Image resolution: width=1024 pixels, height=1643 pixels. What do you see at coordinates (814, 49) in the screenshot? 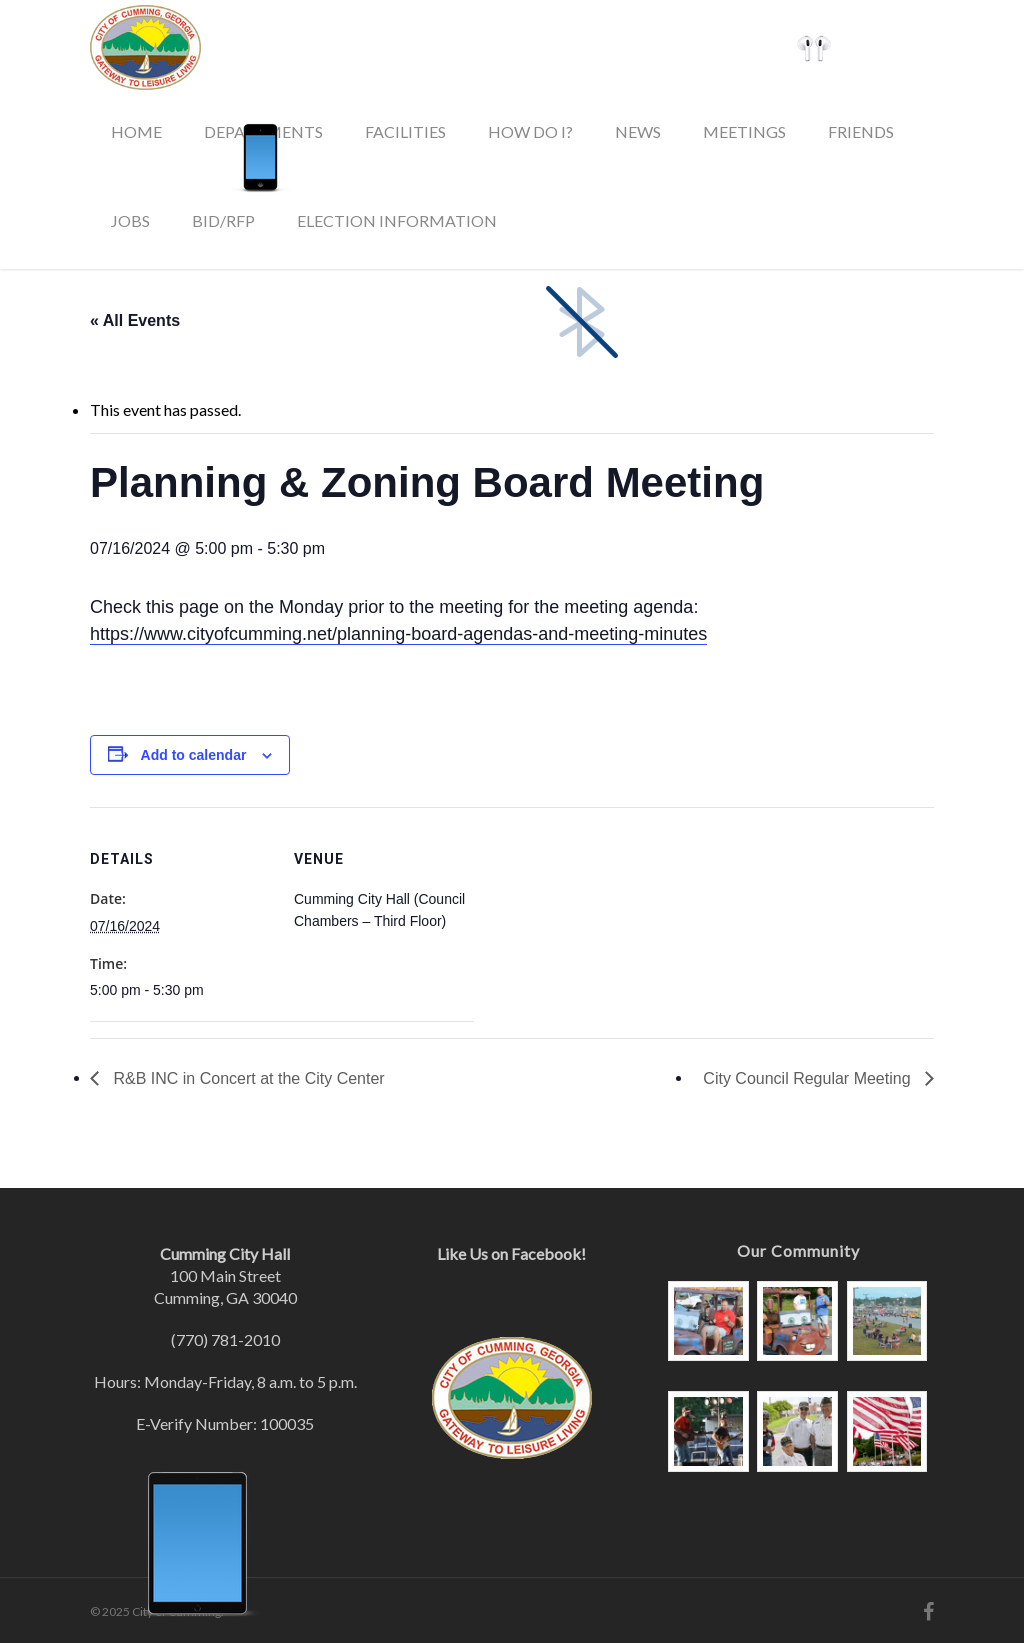
I see `connect wireless earbuds via bluetooth` at bounding box center [814, 49].